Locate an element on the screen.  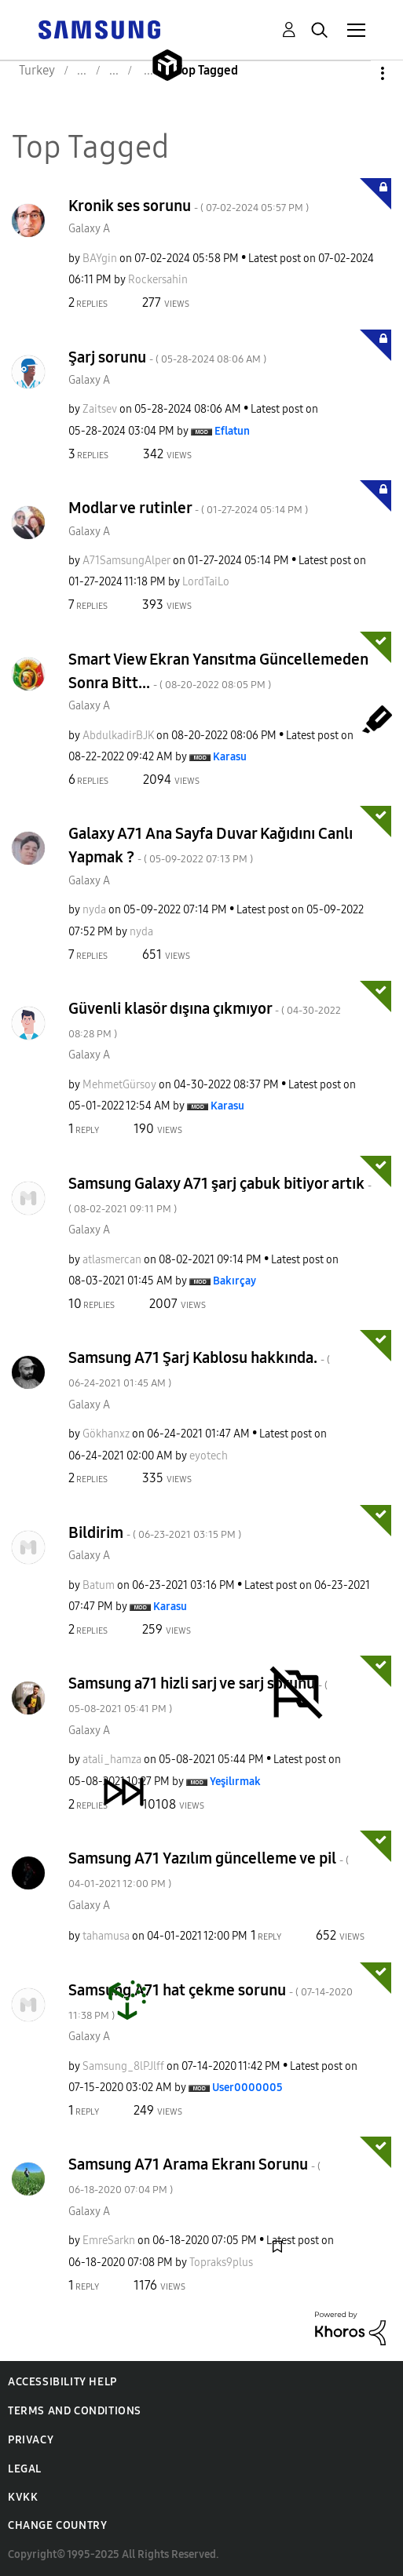
mikrotik brand logo is located at coordinates (167, 65).